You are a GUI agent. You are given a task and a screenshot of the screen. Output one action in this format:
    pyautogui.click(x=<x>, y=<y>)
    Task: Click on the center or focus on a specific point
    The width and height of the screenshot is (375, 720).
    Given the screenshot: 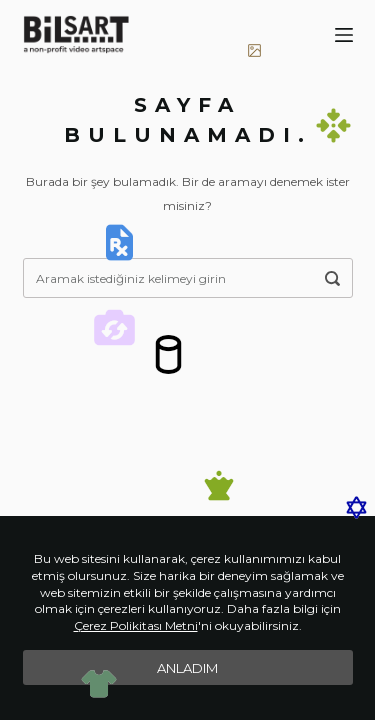 What is the action you would take?
    pyautogui.click(x=333, y=125)
    